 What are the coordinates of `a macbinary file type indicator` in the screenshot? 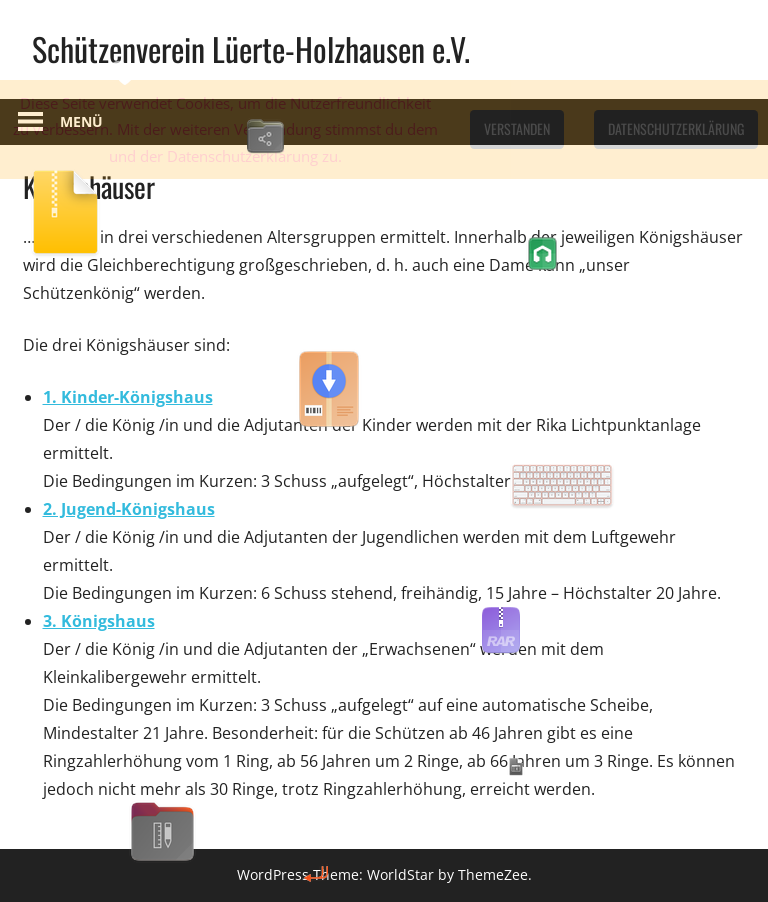 It's located at (516, 767).